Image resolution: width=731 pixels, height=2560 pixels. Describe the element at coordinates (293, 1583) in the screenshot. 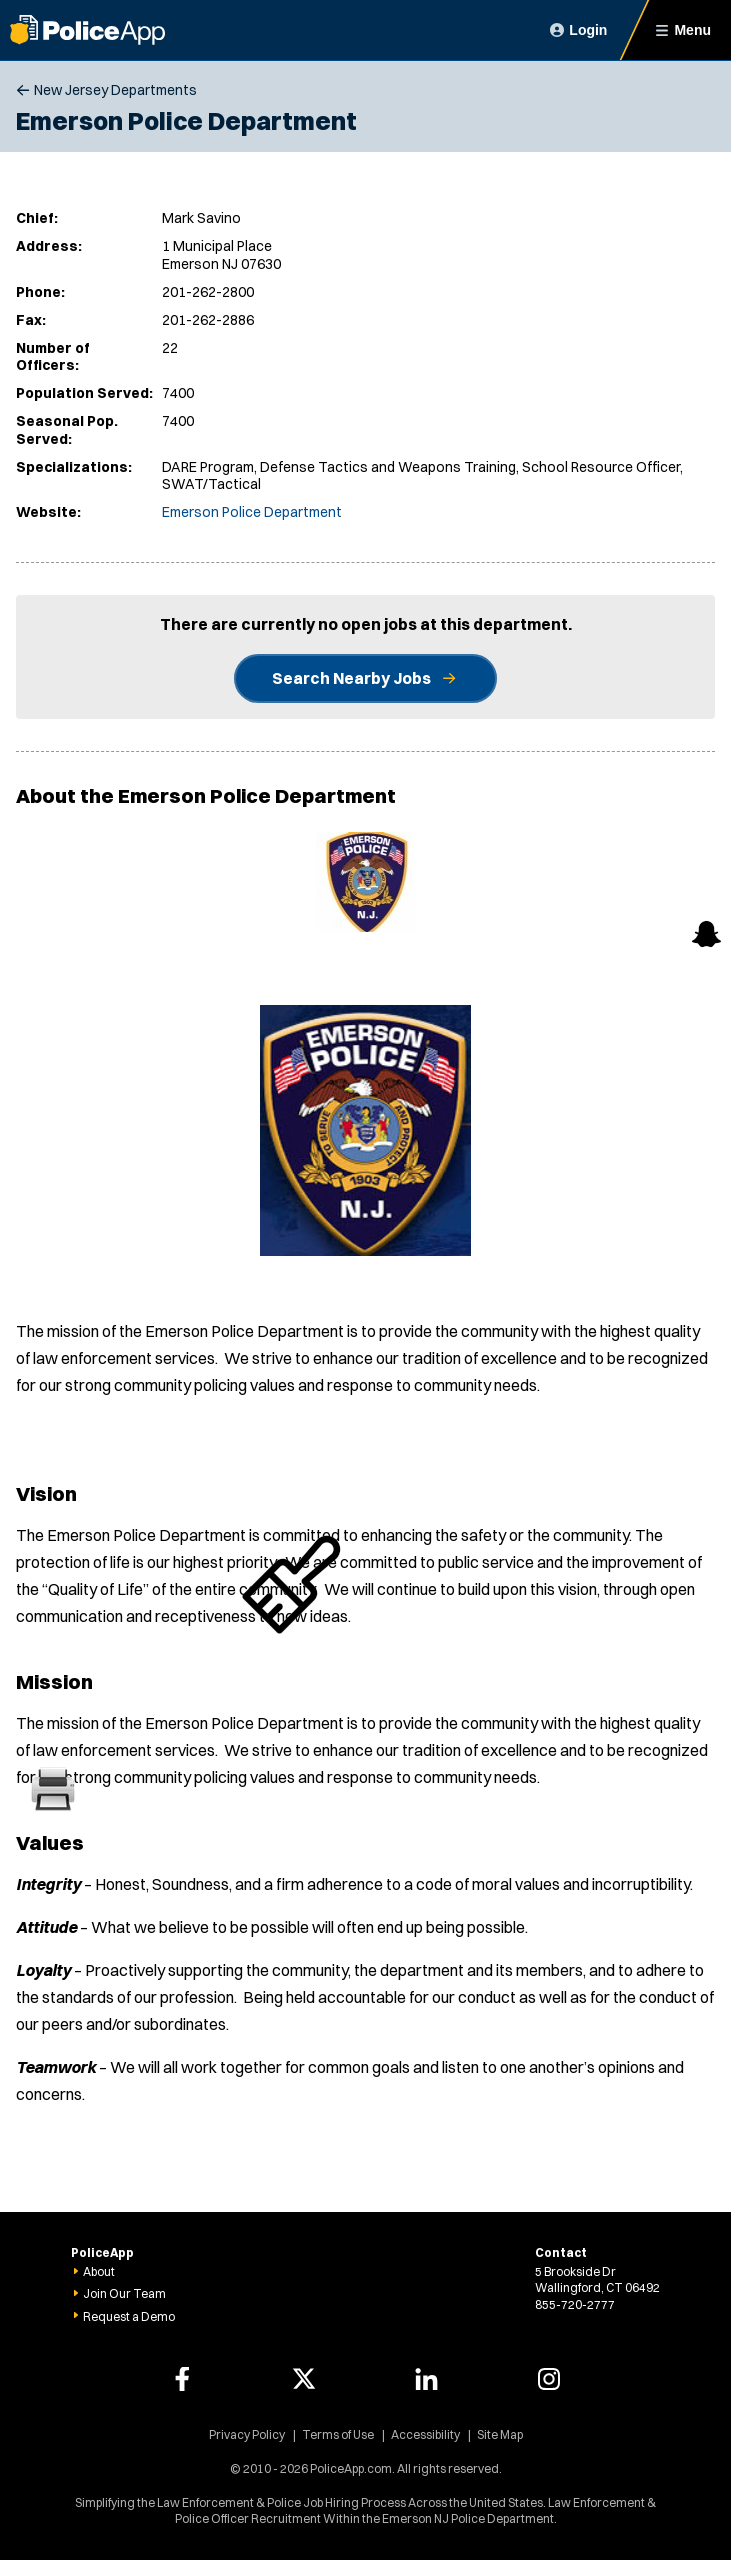

I see `access painting or drawing tools` at that location.